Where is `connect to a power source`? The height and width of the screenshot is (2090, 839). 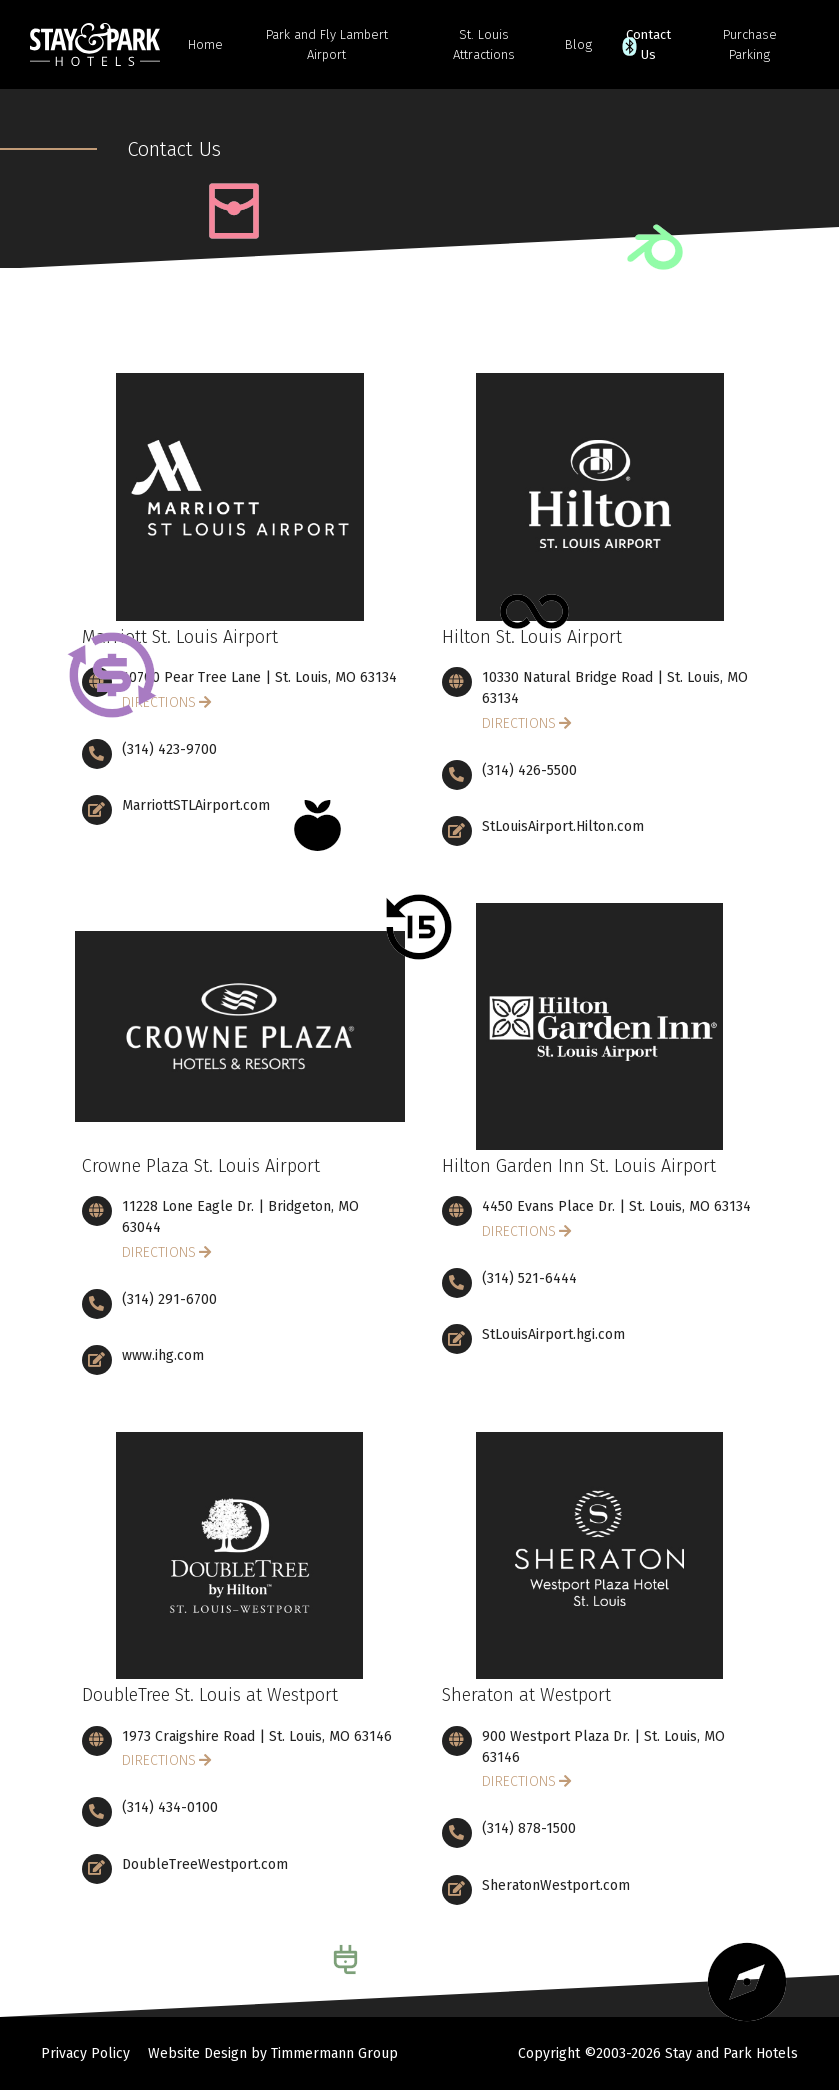 connect to a power source is located at coordinates (345, 1959).